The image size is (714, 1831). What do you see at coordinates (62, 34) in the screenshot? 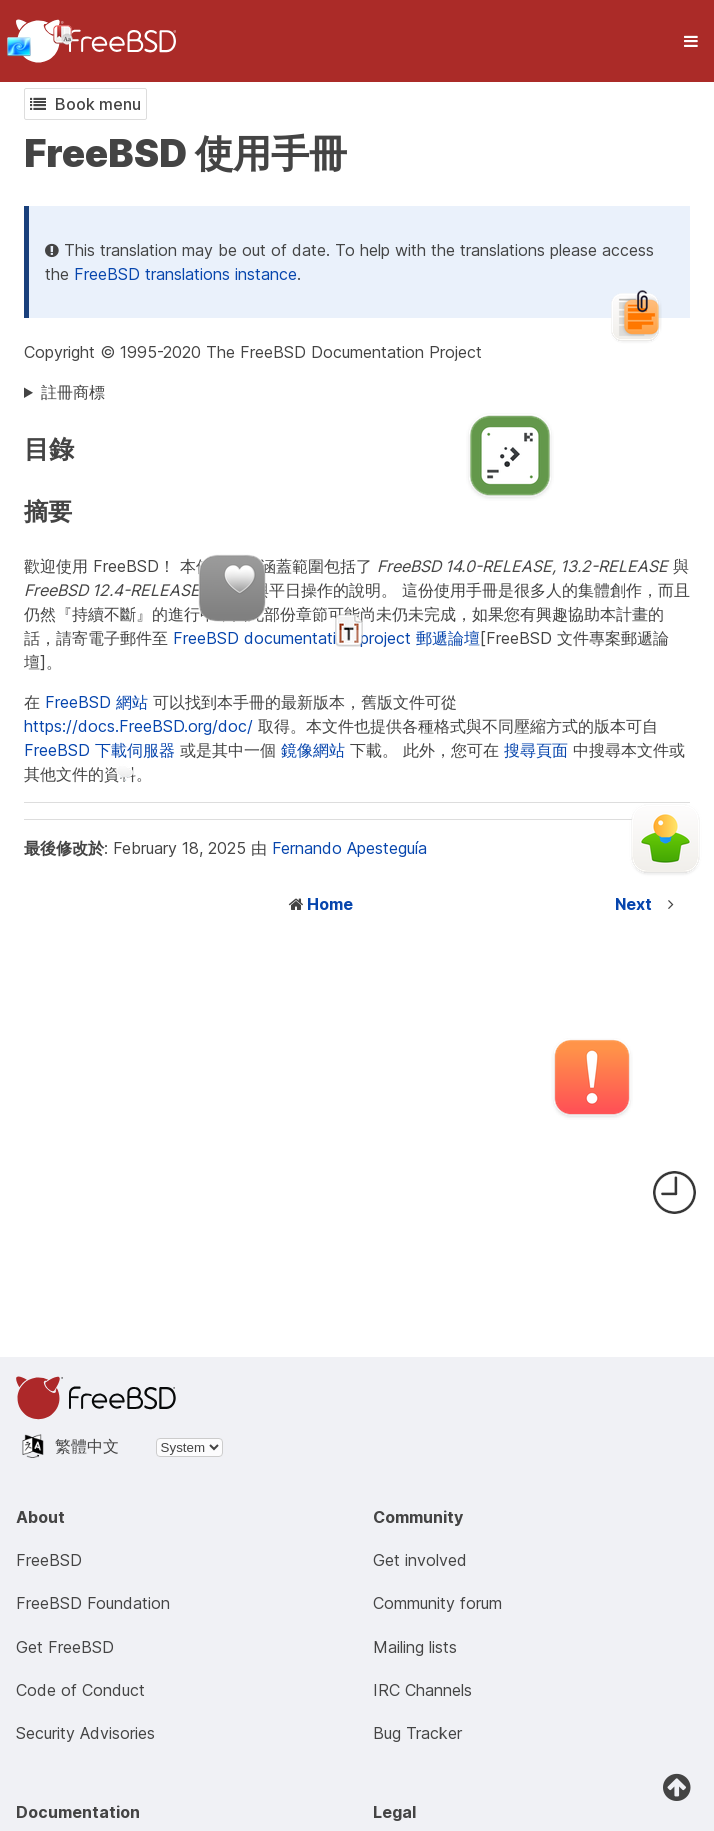
I see `open the dictionary app` at bounding box center [62, 34].